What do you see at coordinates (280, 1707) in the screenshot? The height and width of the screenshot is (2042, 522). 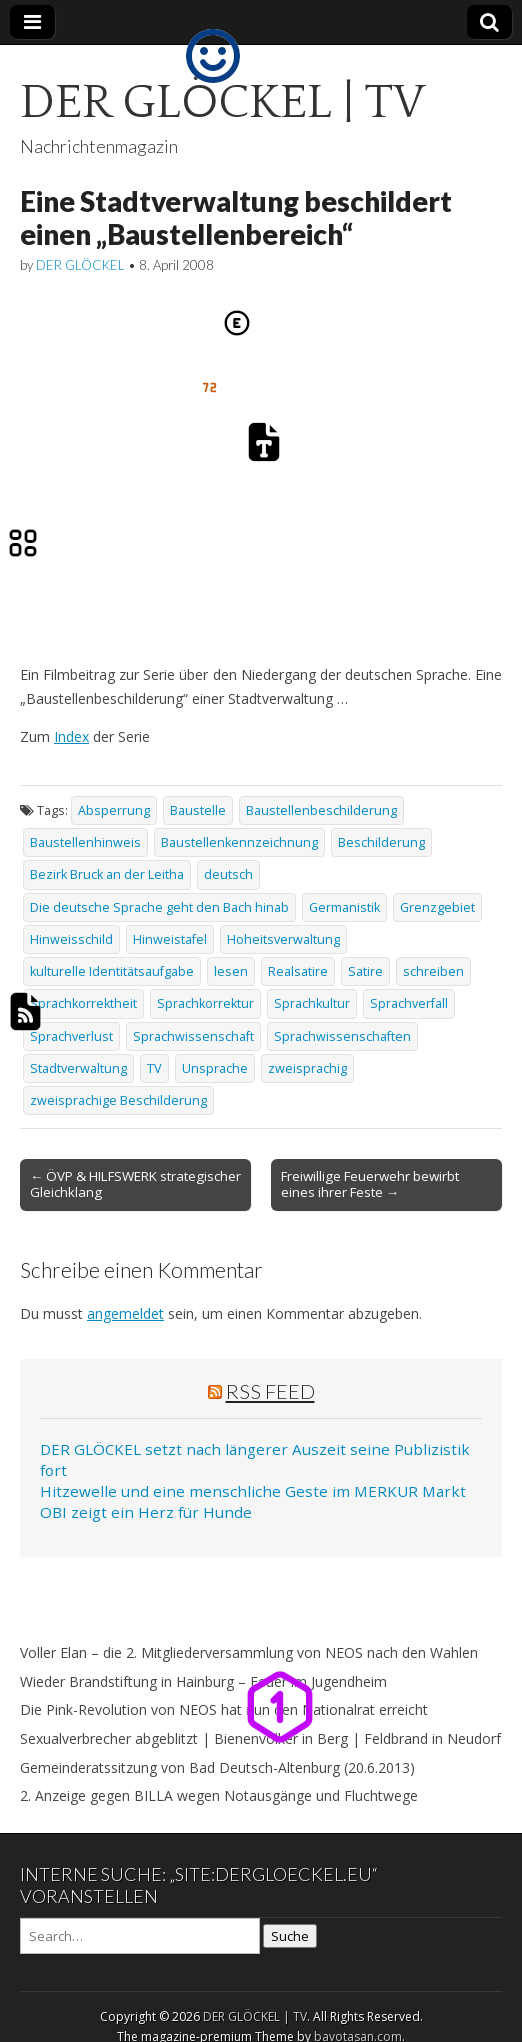 I see `indicates step one in a multi-step process` at bounding box center [280, 1707].